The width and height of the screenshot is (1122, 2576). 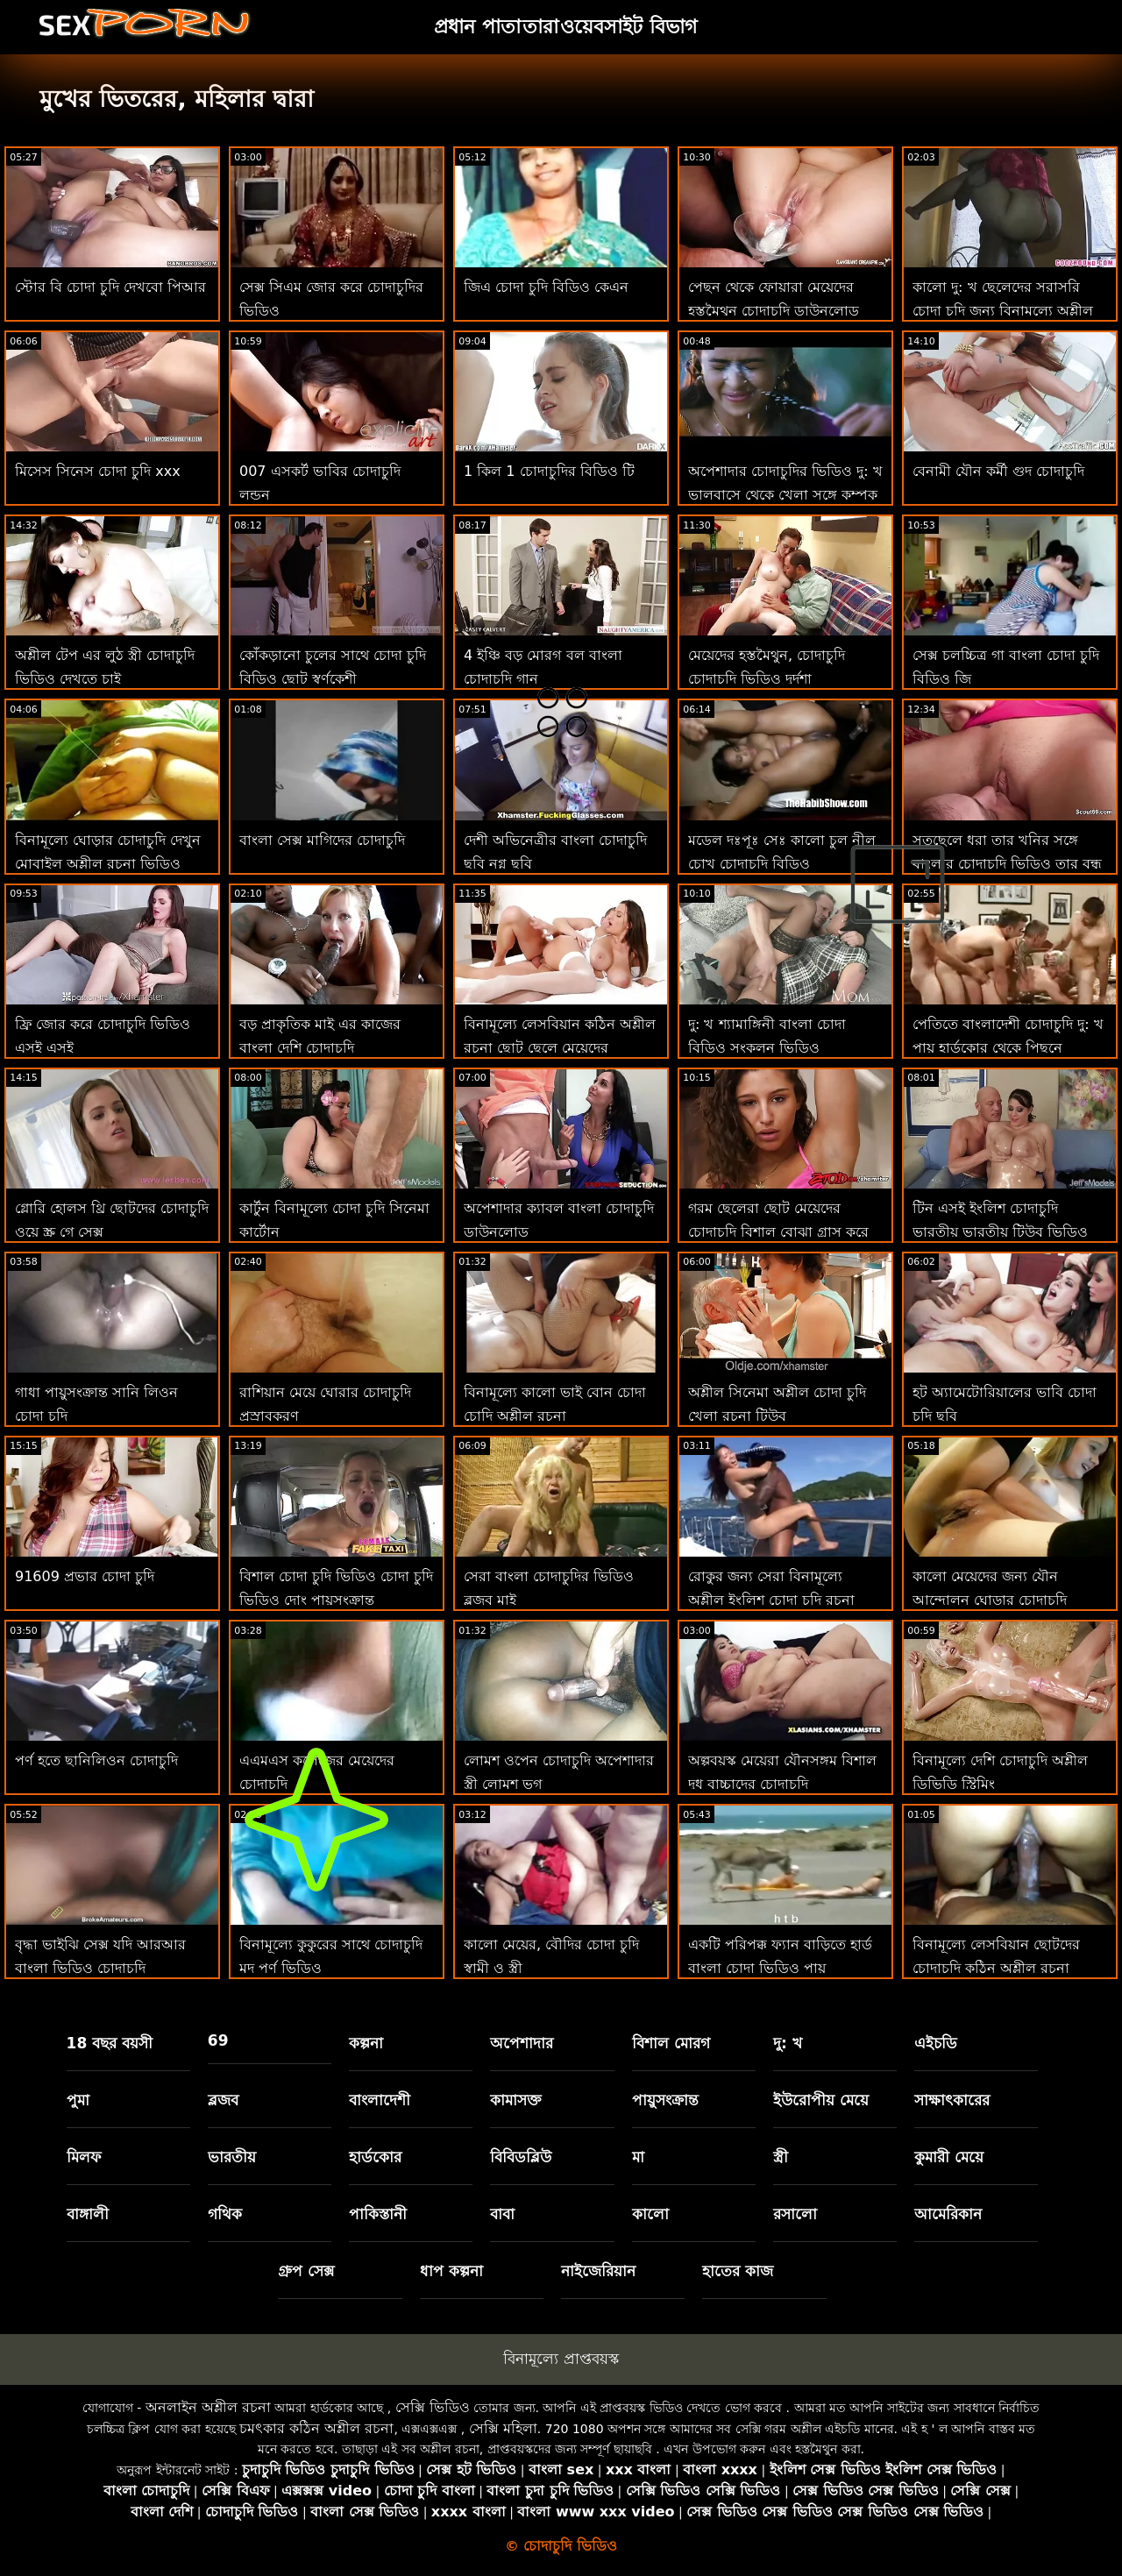 I want to click on indicates a special or featured item, so click(x=316, y=1820).